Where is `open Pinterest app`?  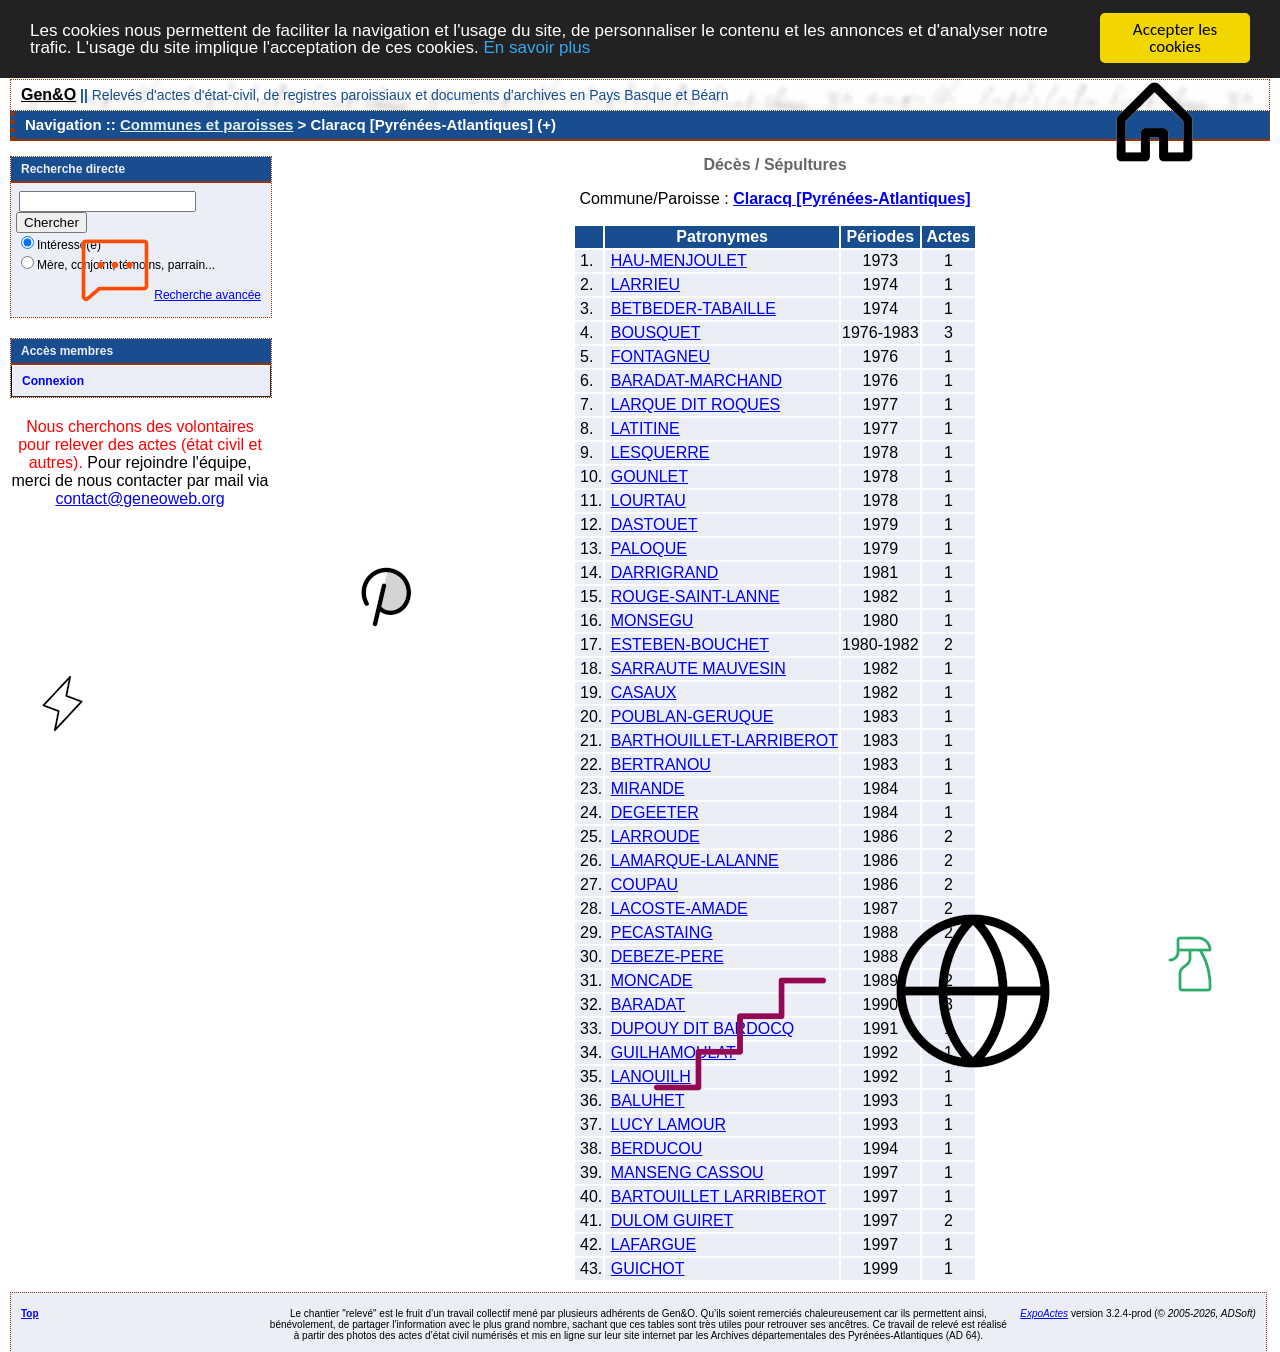 open Pinterest app is located at coordinates (384, 597).